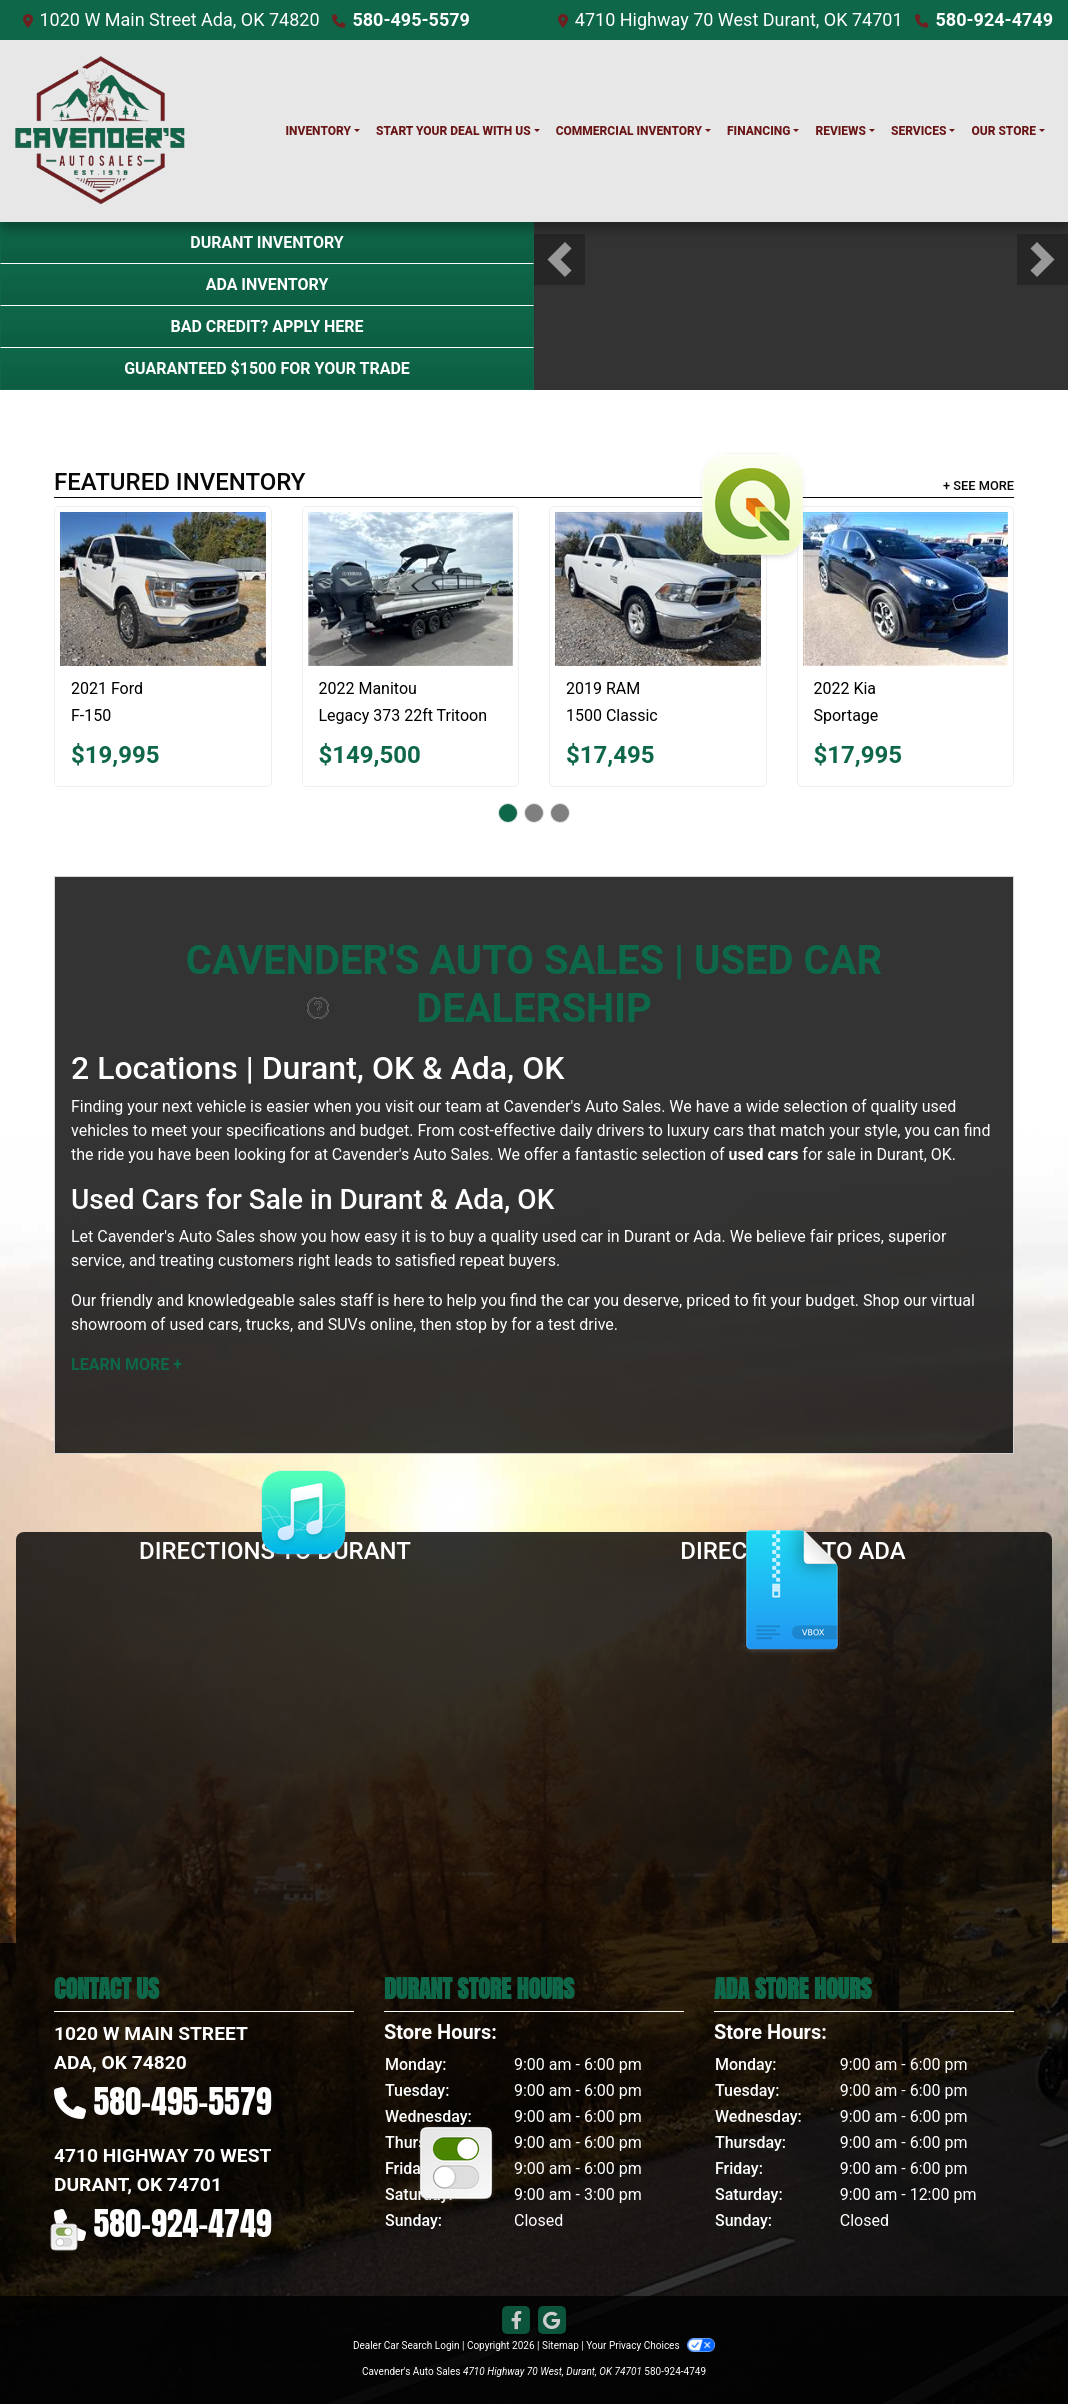 The height and width of the screenshot is (2404, 1068). I want to click on open desktop preferences or settings, so click(456, 2163).